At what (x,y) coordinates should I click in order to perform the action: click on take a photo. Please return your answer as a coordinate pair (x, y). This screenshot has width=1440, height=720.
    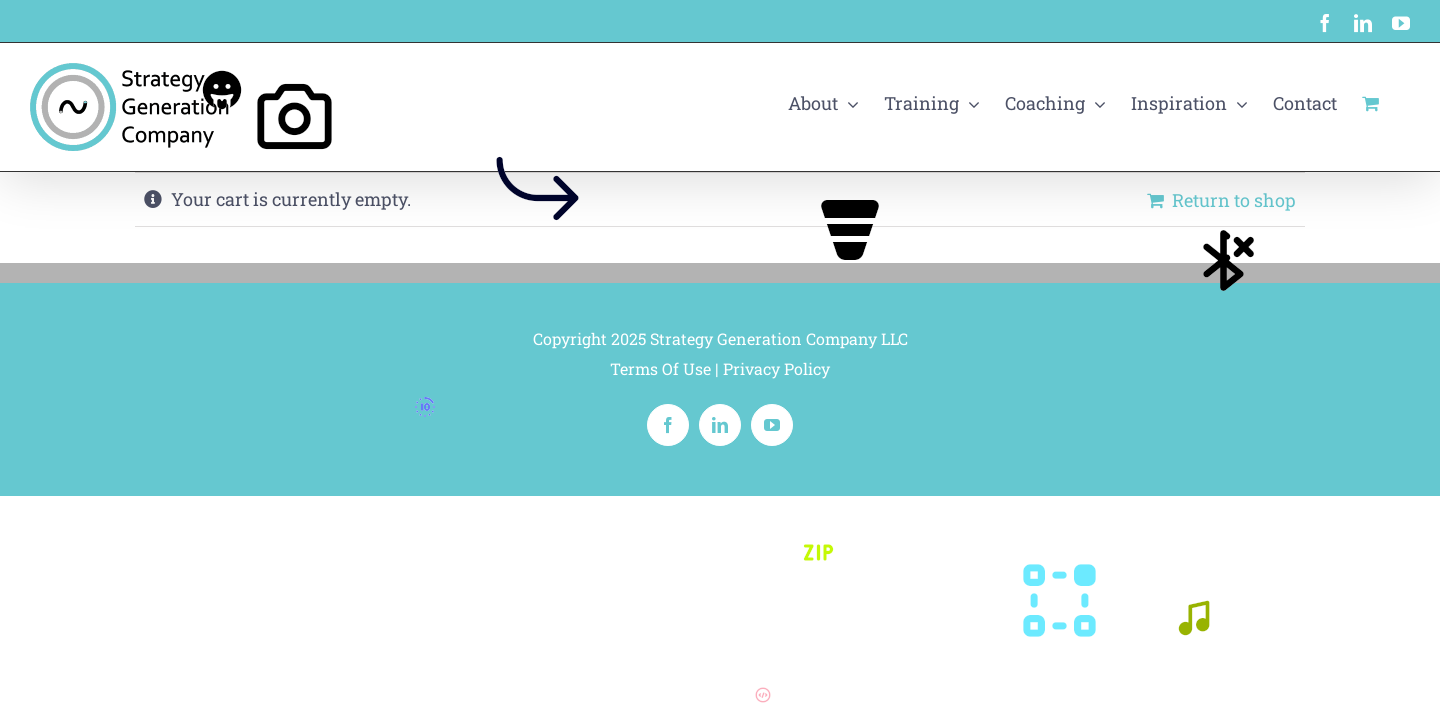
    Looking at the image, I should click on (294, 116).